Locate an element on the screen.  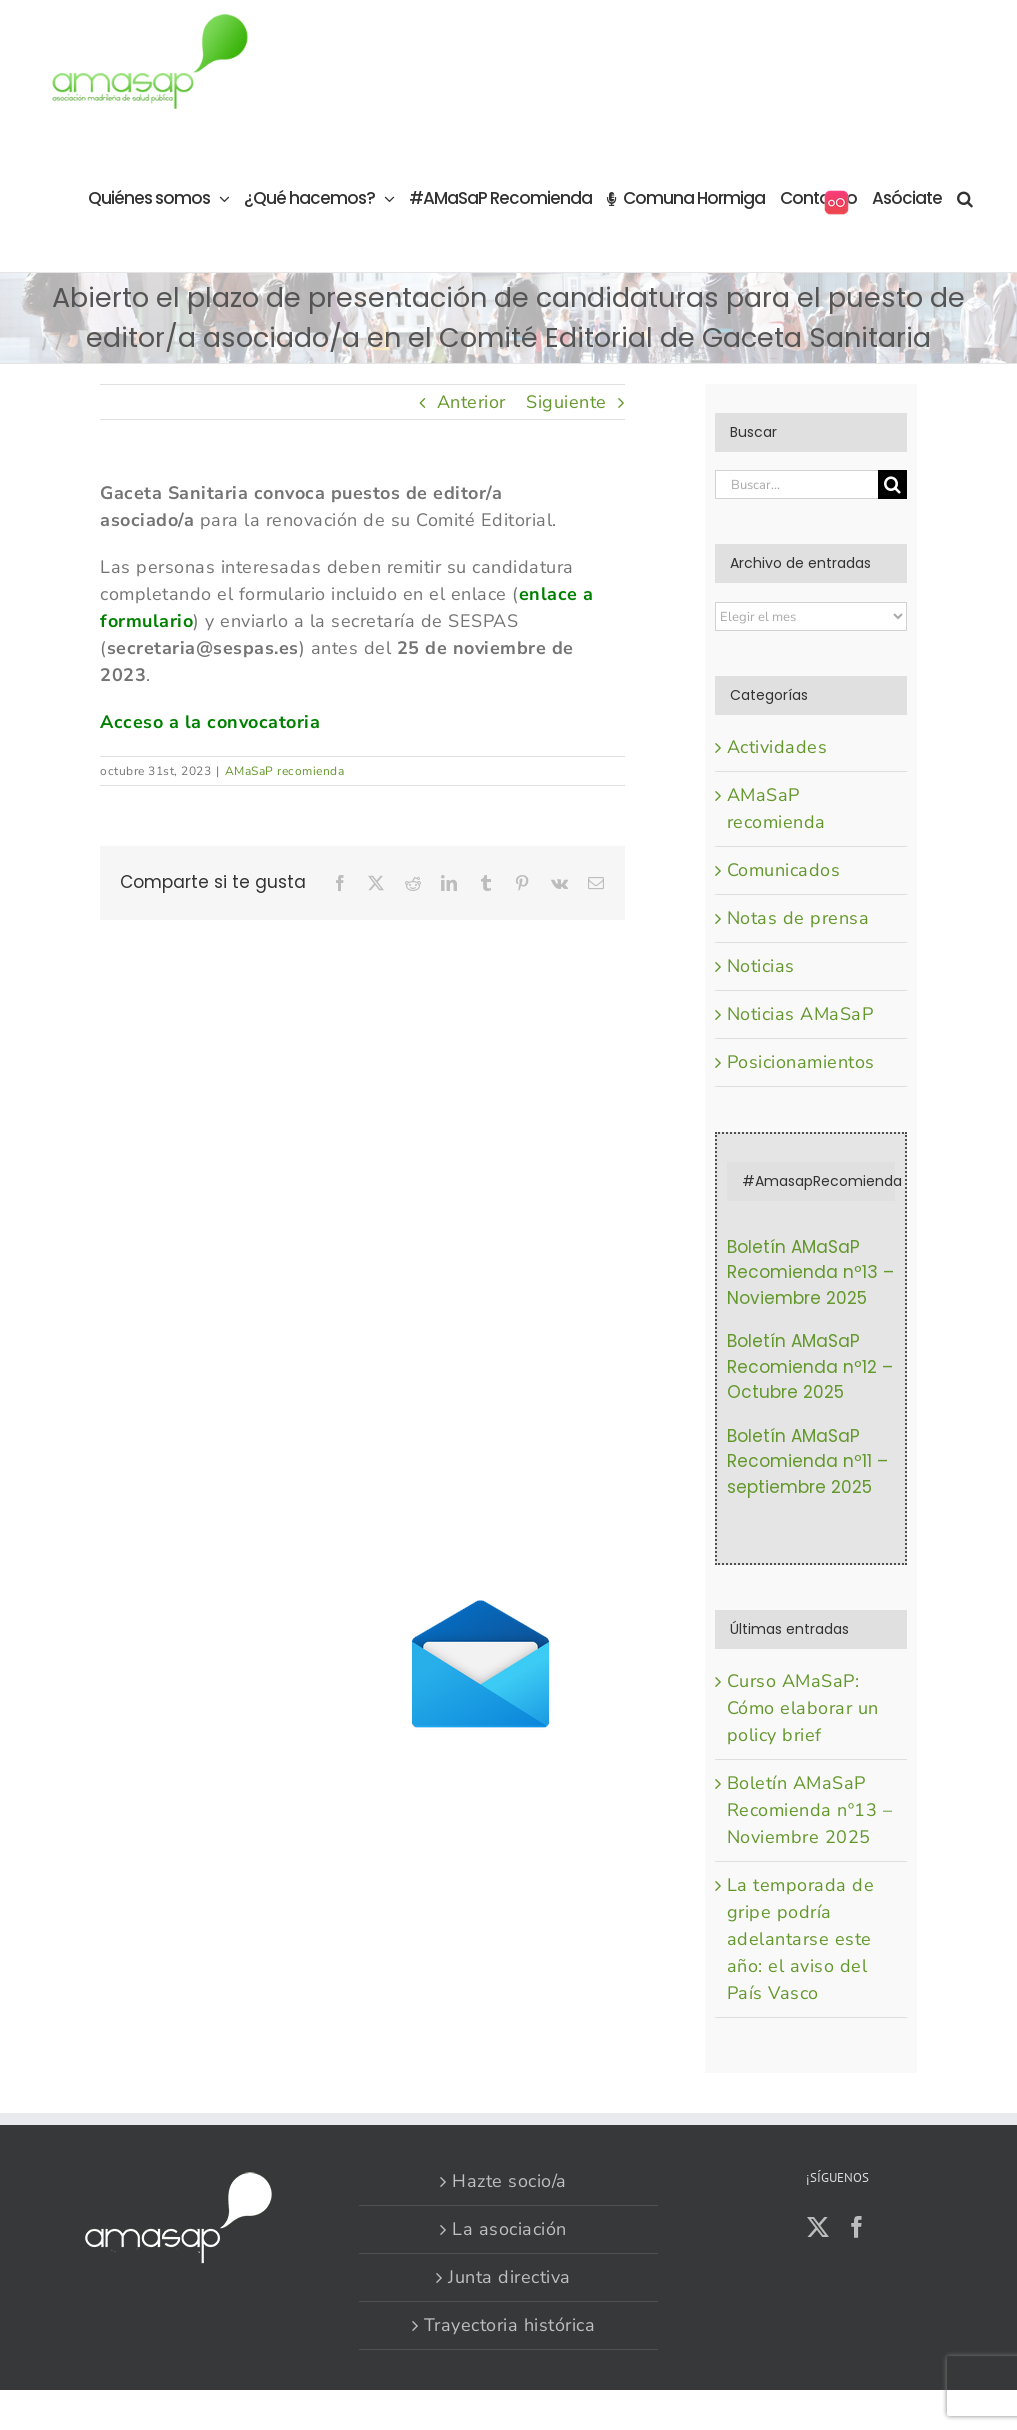
launch genymotion android emulator is located at coordinates (836, 202).